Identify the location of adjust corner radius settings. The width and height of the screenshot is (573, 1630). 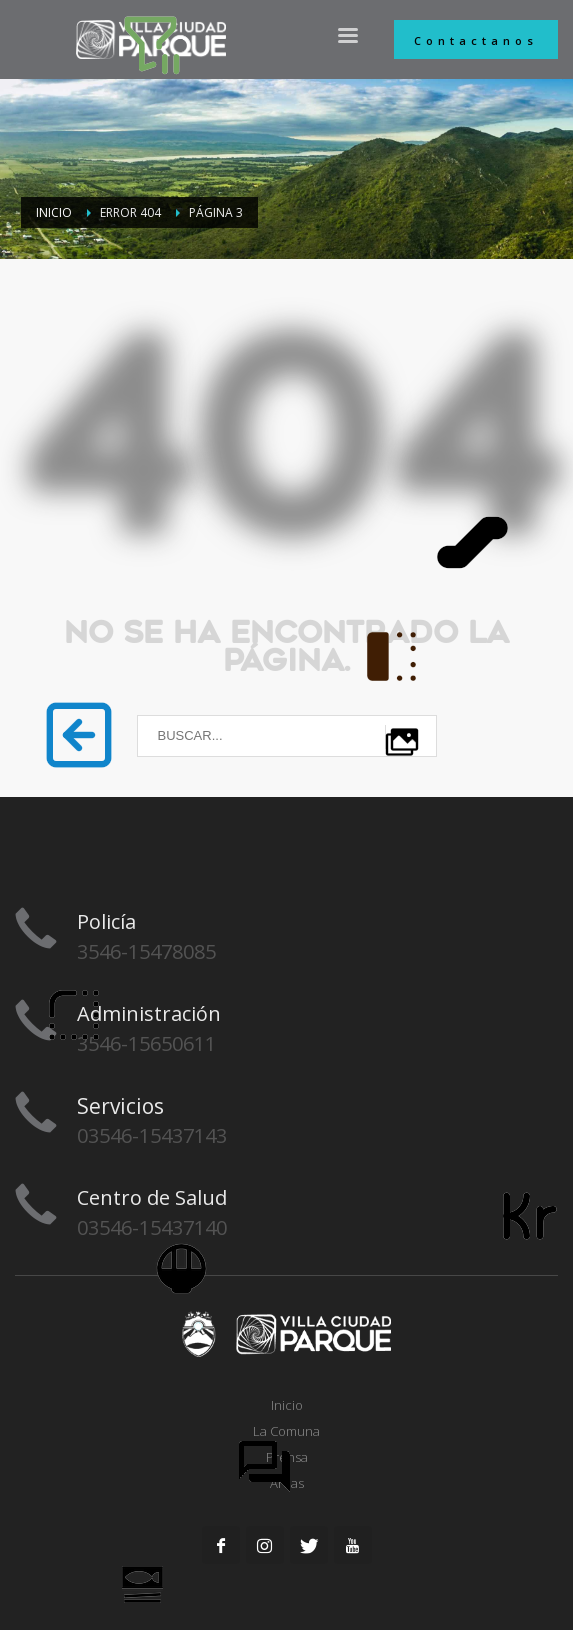
(74, 1015).